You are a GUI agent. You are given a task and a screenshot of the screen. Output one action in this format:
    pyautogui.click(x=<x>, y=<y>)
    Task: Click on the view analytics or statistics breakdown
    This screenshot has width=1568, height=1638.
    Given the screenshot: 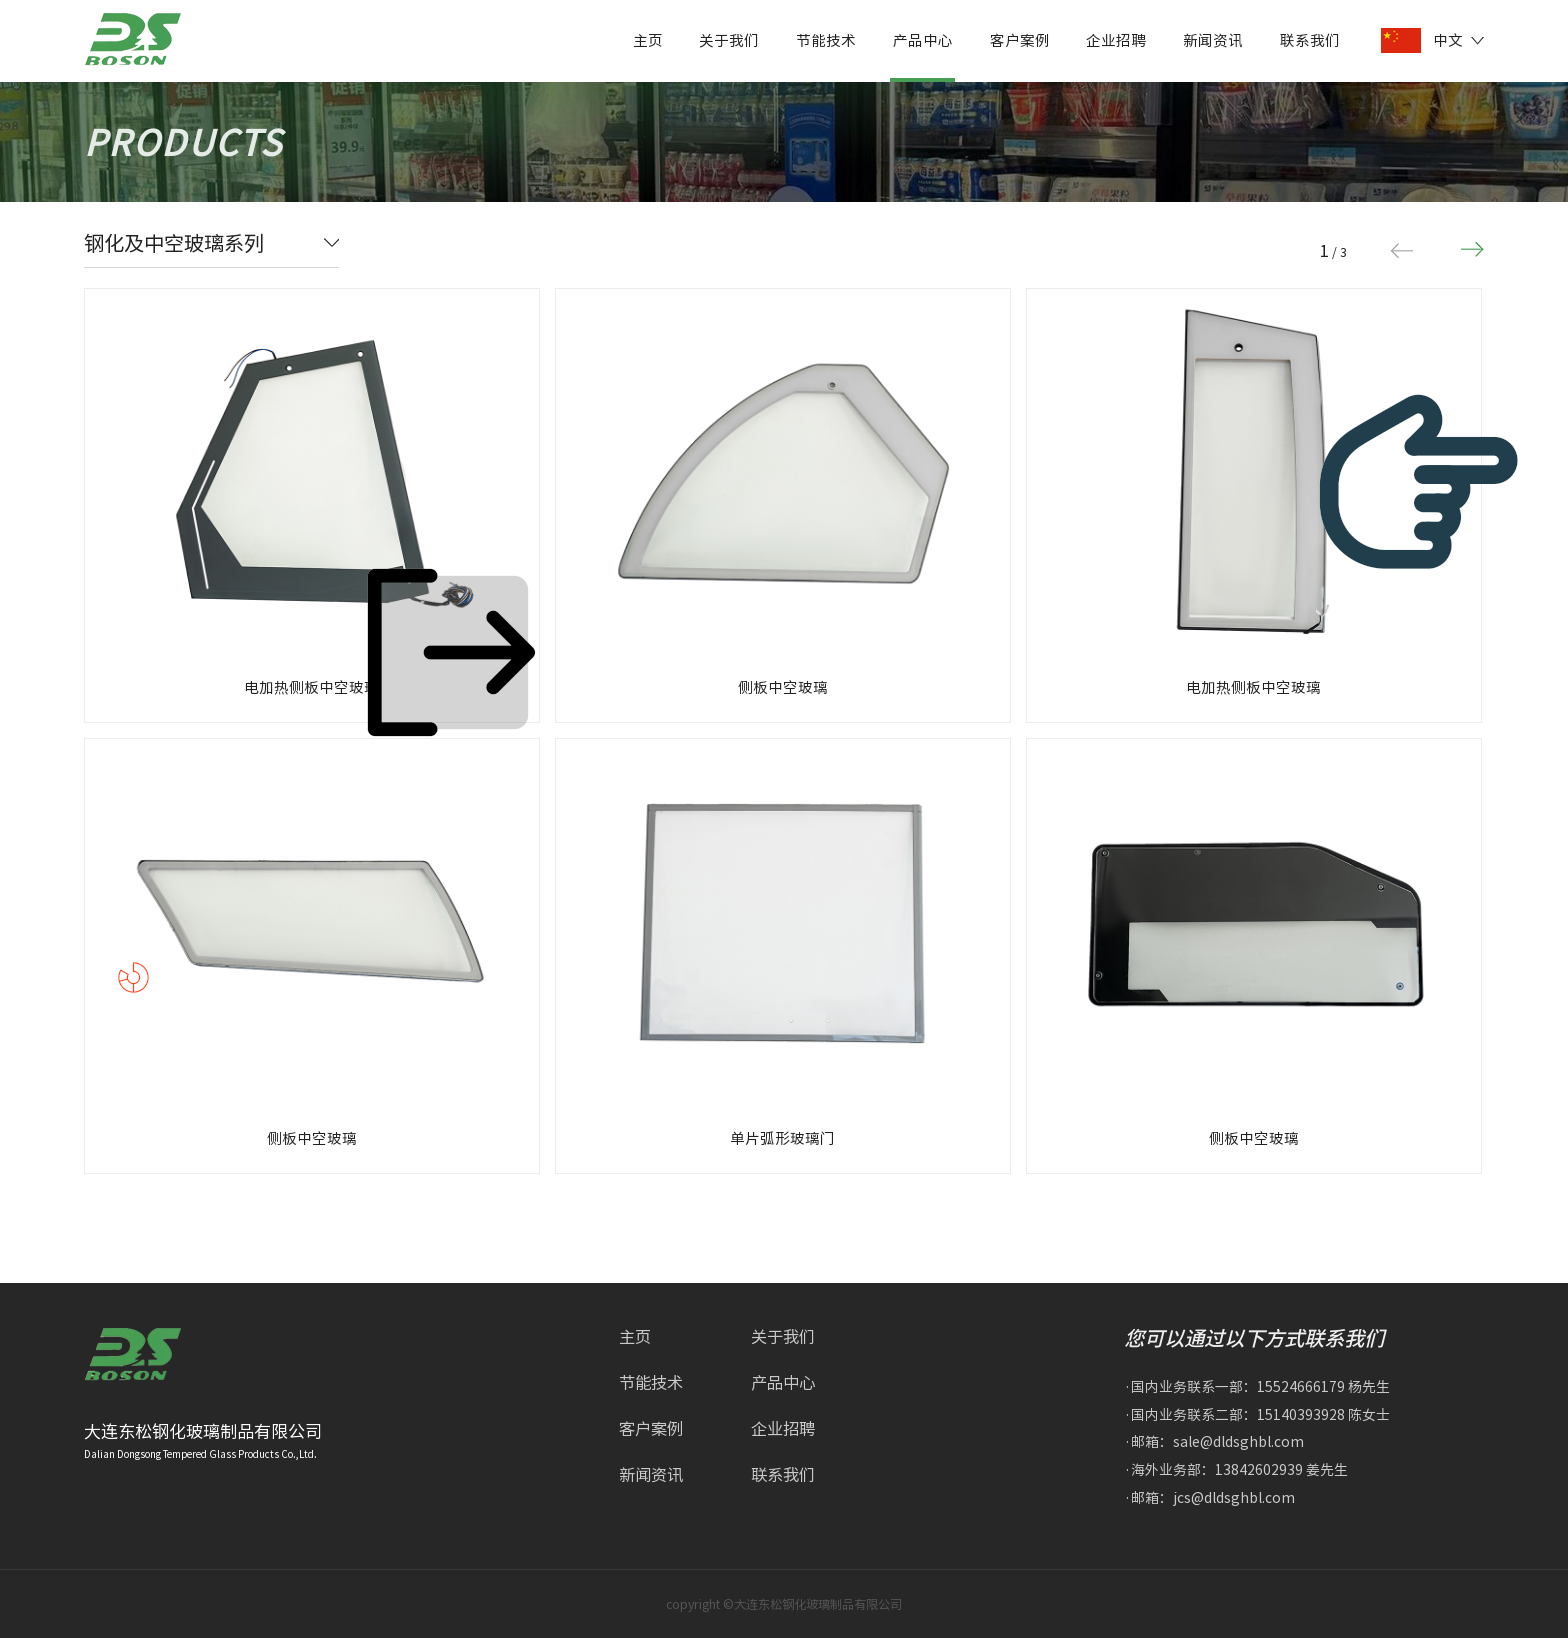 What is the action you would take?
    pyautogui.click(x=133, y=977)
    